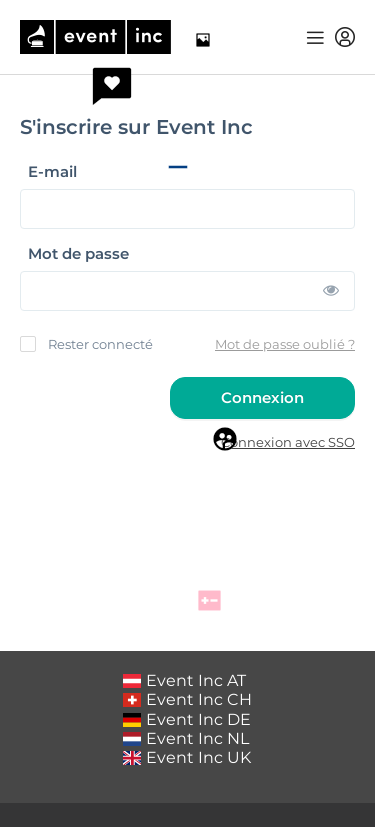  What do you see at coordinates (209, 600) in the screenshot?
I see `adjust quantity or value up or down` at bounding box center [209, 600].